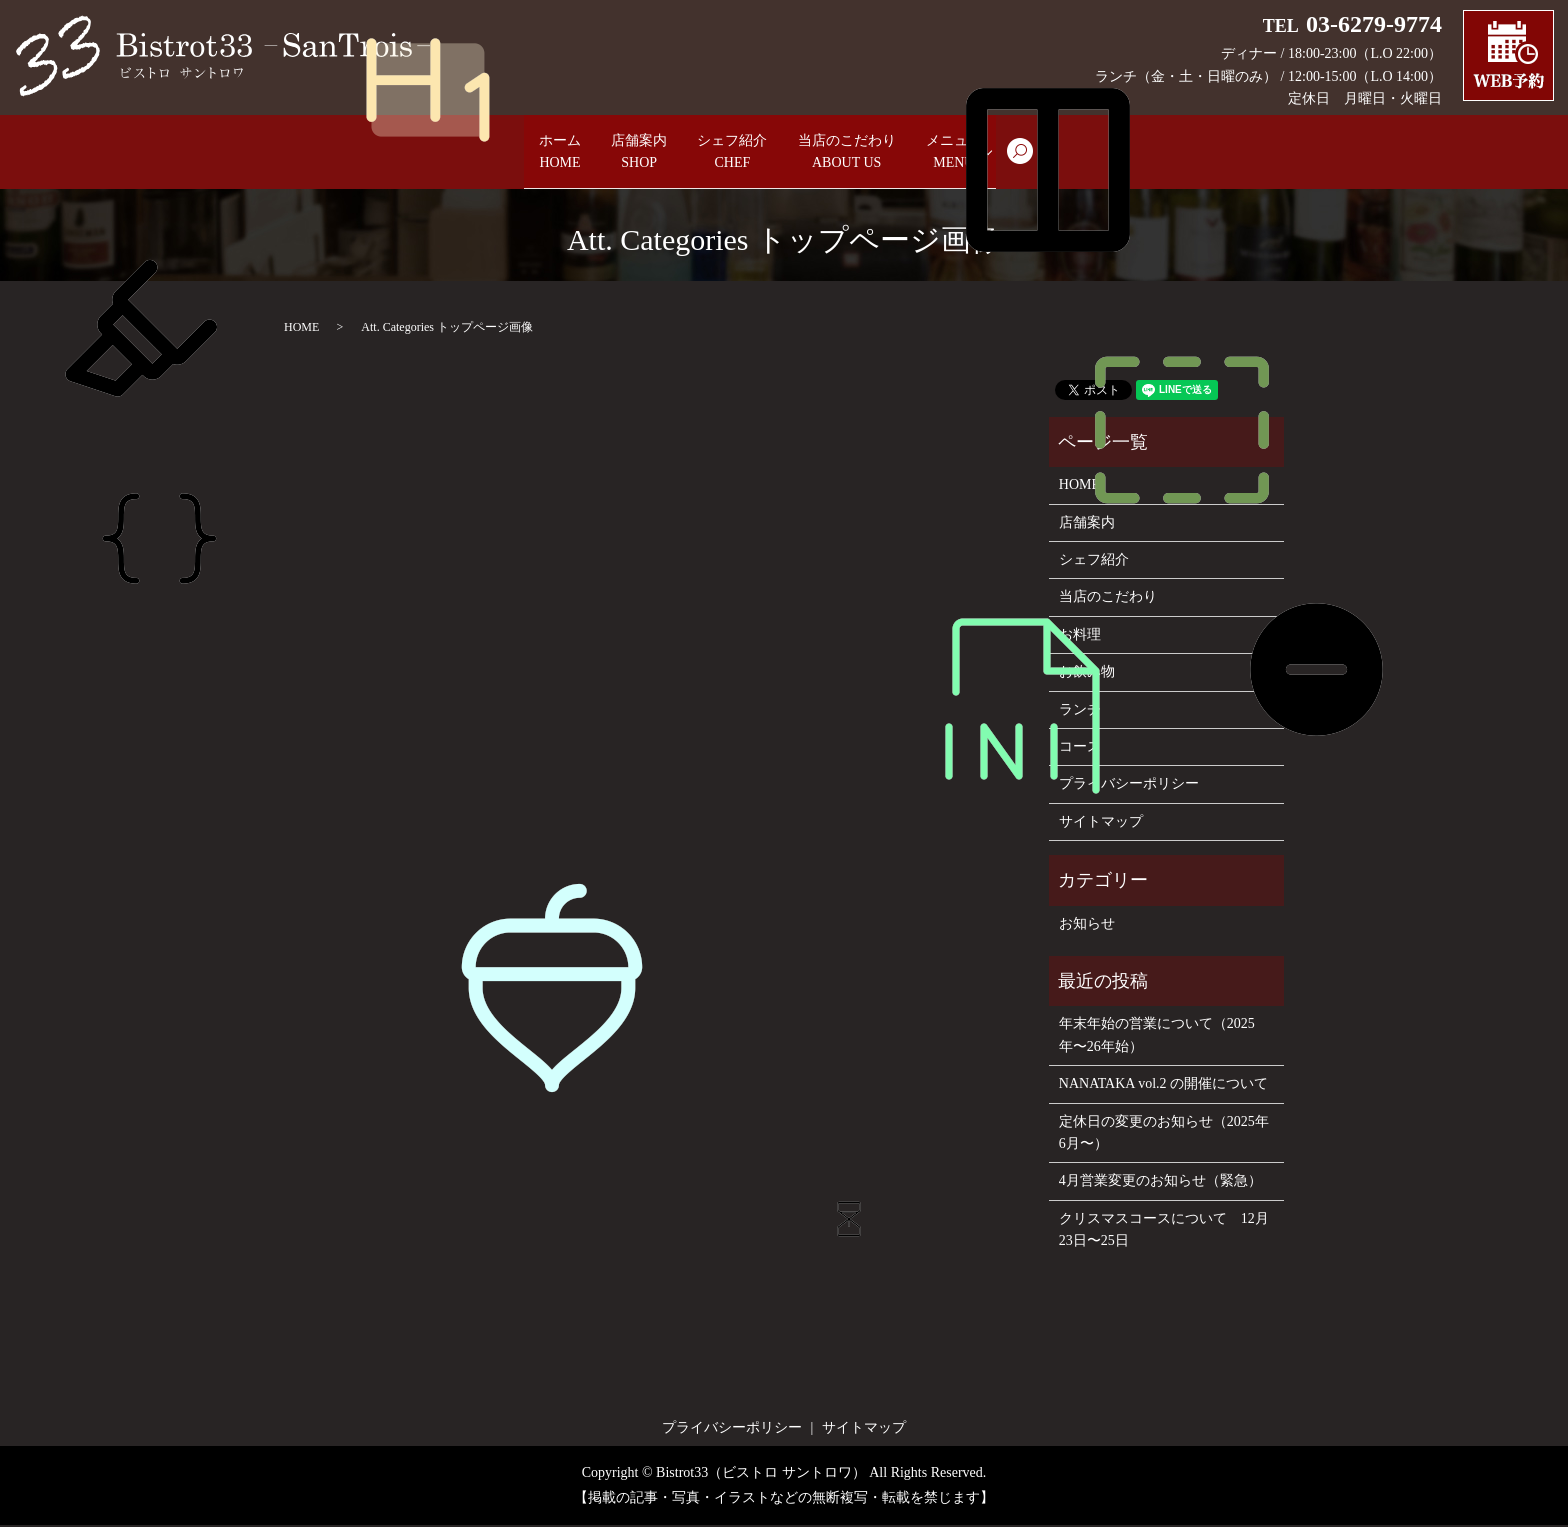  I want to click on view or edit code, so click(159, 538).